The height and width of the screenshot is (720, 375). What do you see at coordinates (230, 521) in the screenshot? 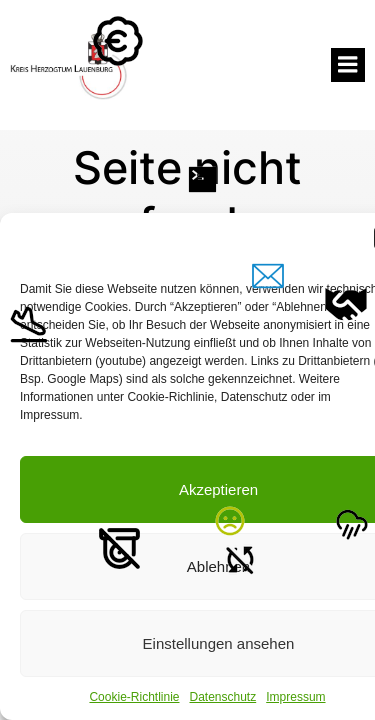
I see `indicate negative feedback or dissatisfaction` at bounding box center [230, 521].